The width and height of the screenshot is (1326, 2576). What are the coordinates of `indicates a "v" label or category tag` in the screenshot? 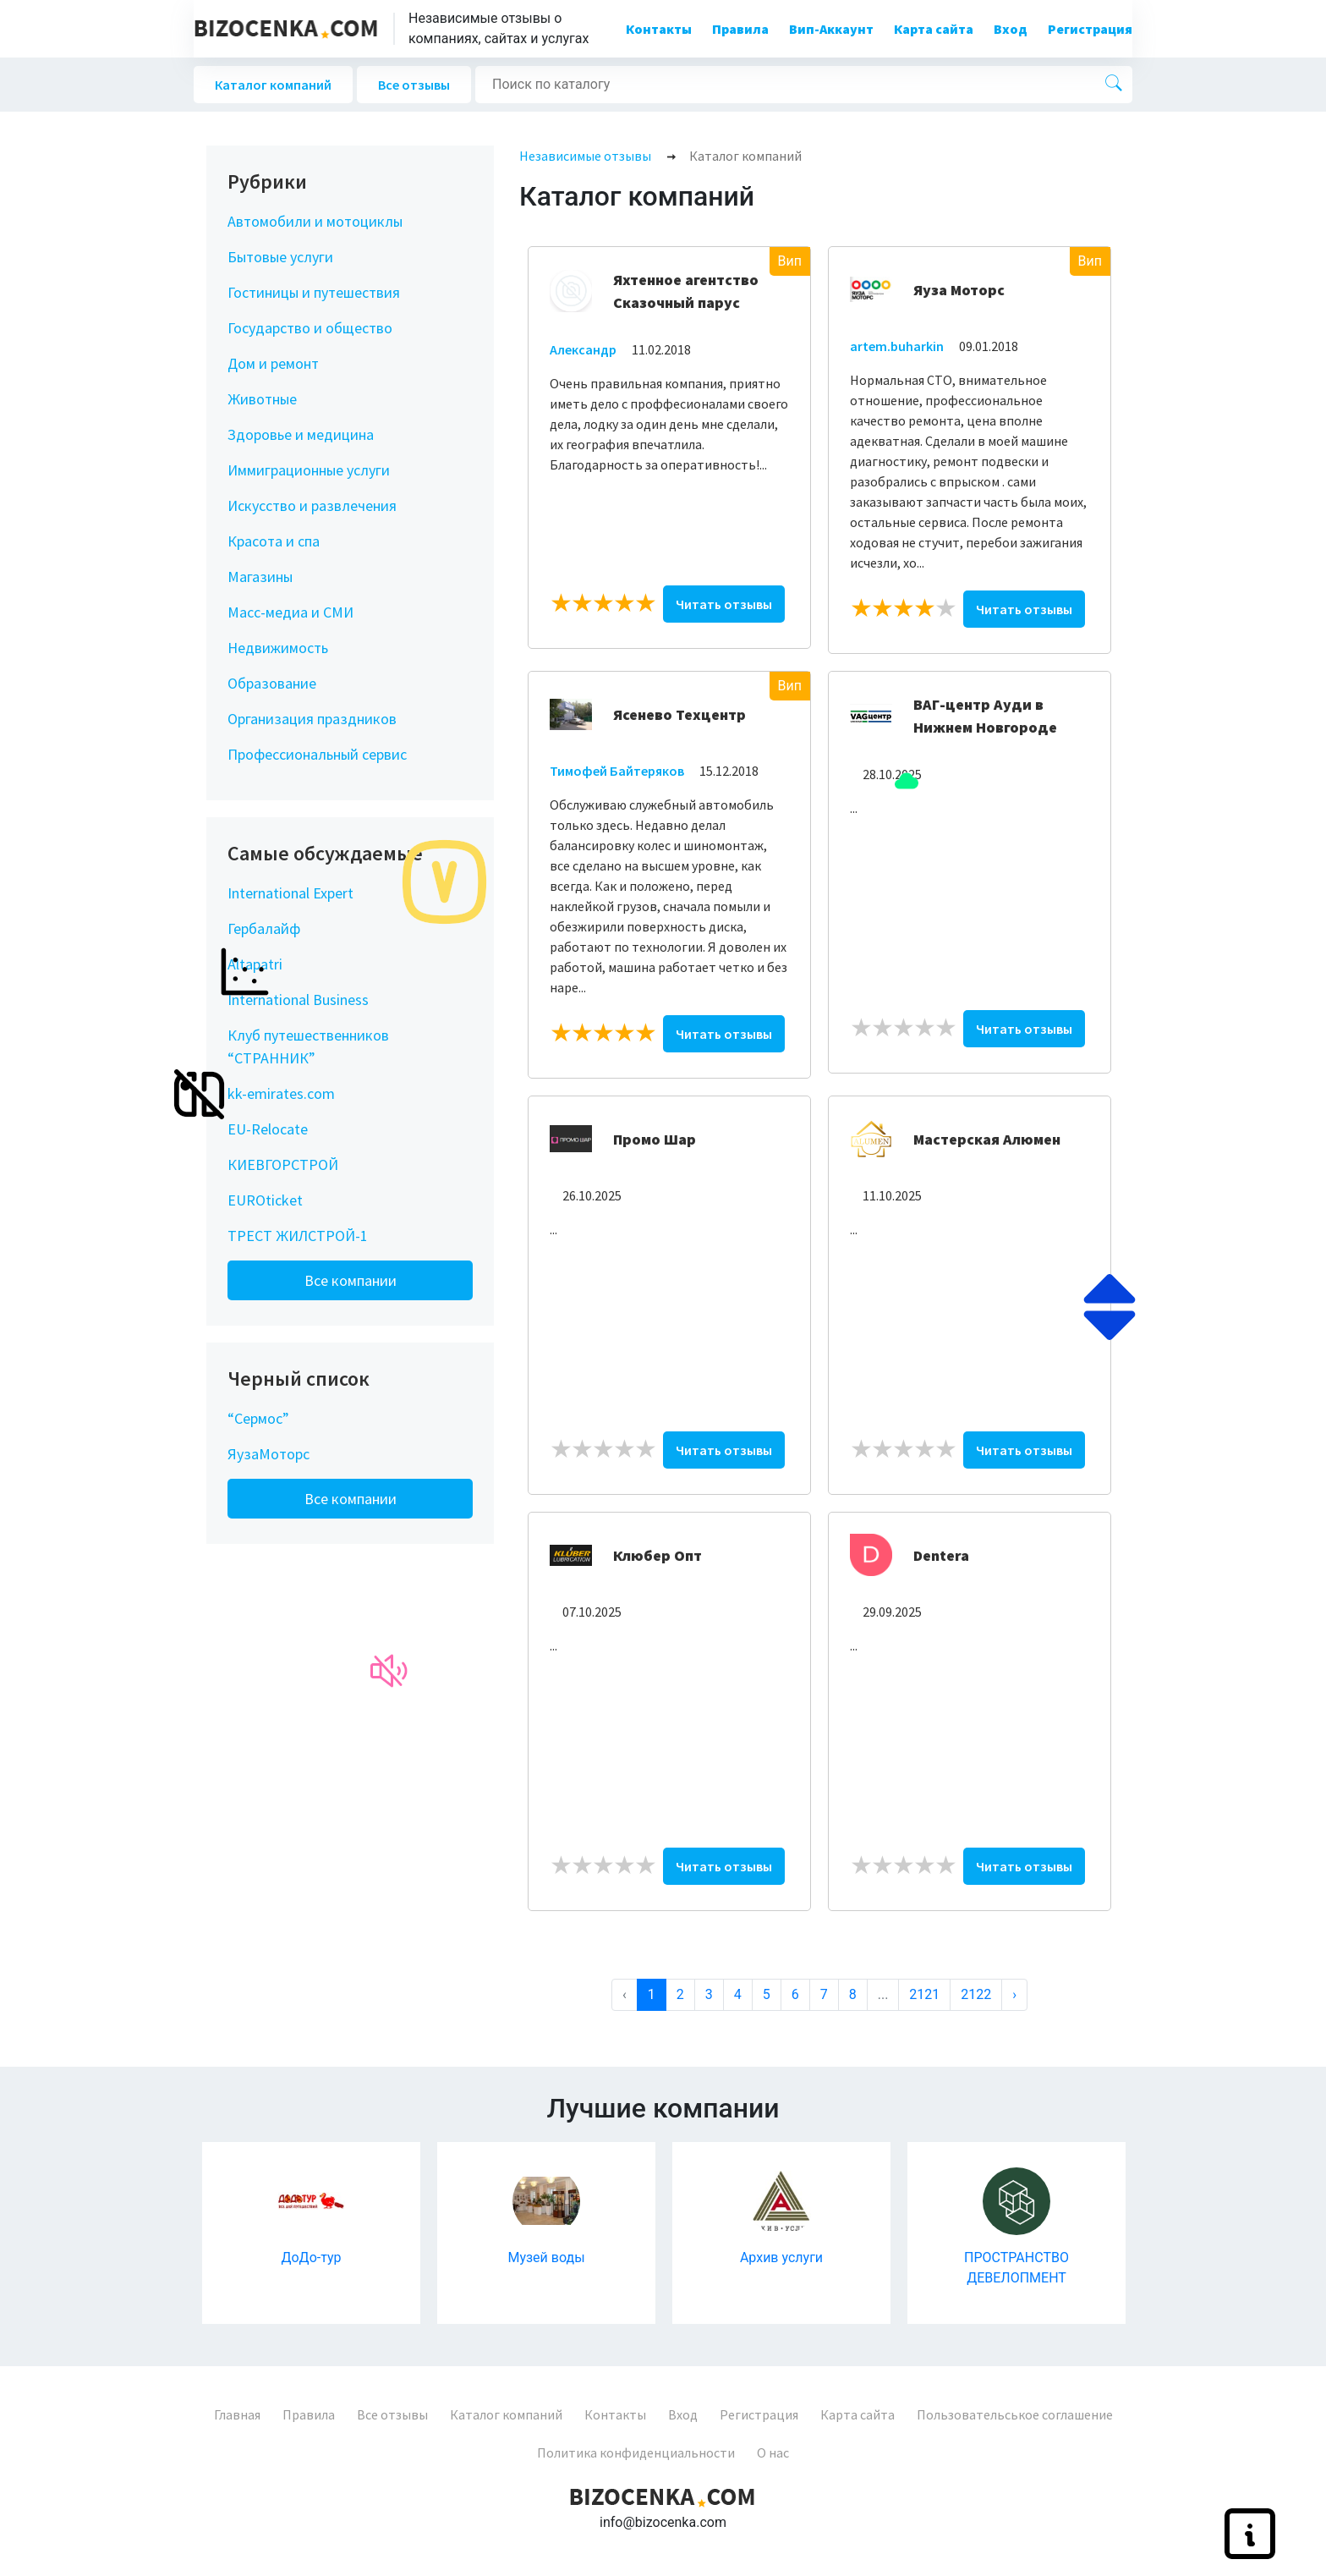 It's located at (444, 882).